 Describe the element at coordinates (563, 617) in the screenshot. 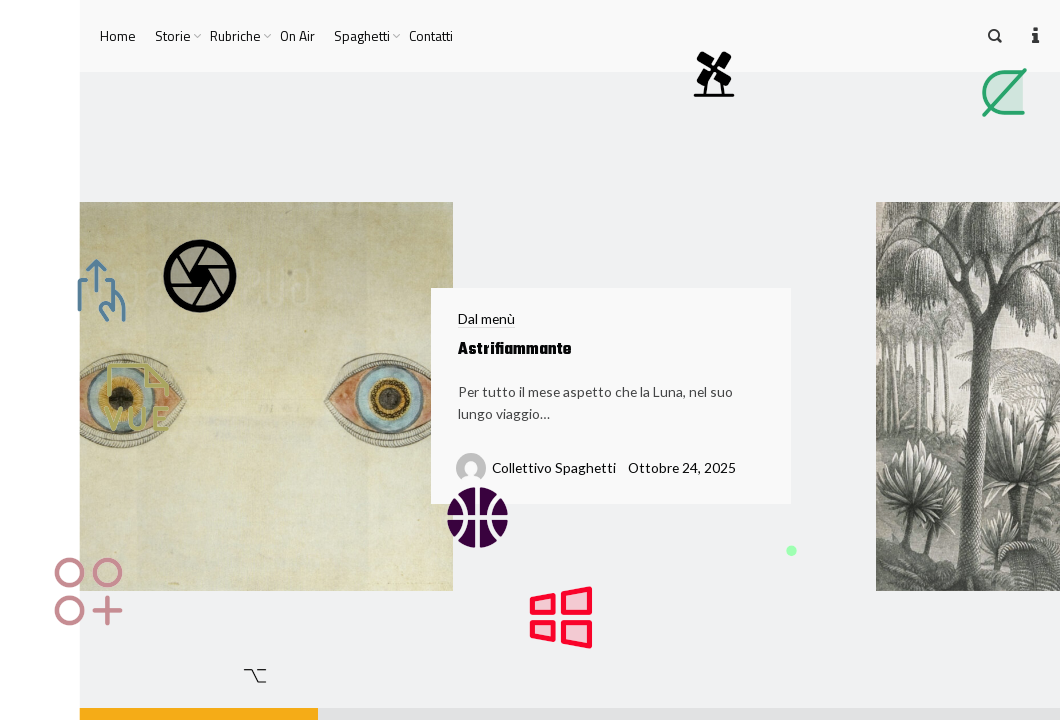

I see `open the Windows start menu` at that location.